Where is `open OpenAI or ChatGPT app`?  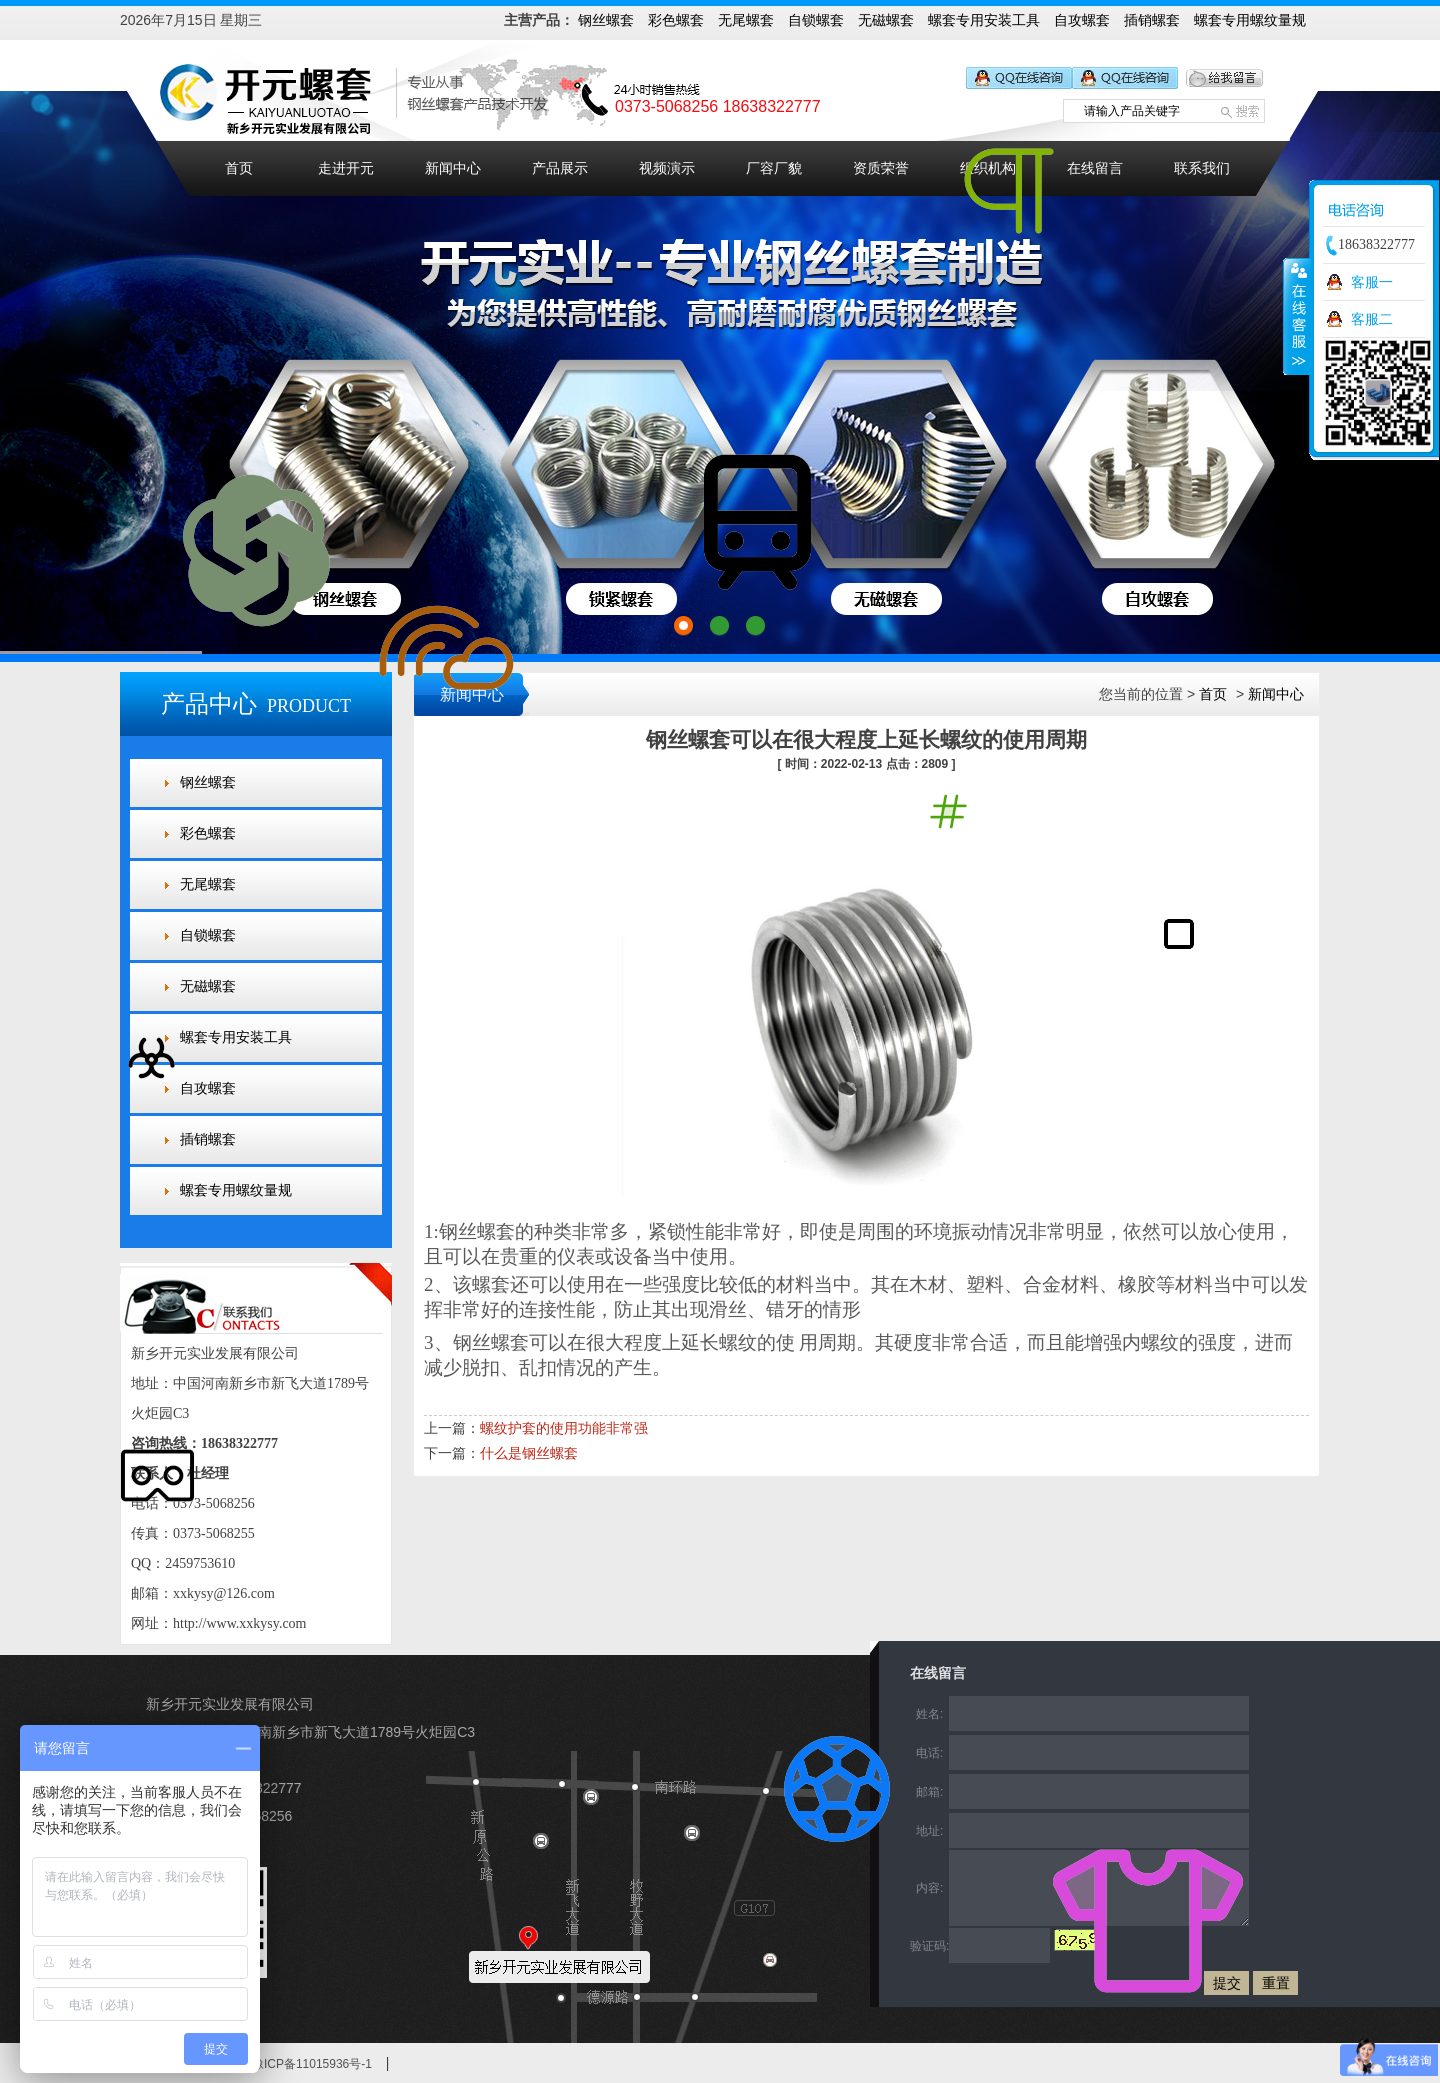 open OpenAI or ChatGPT app is located at coordinates (256, 550).